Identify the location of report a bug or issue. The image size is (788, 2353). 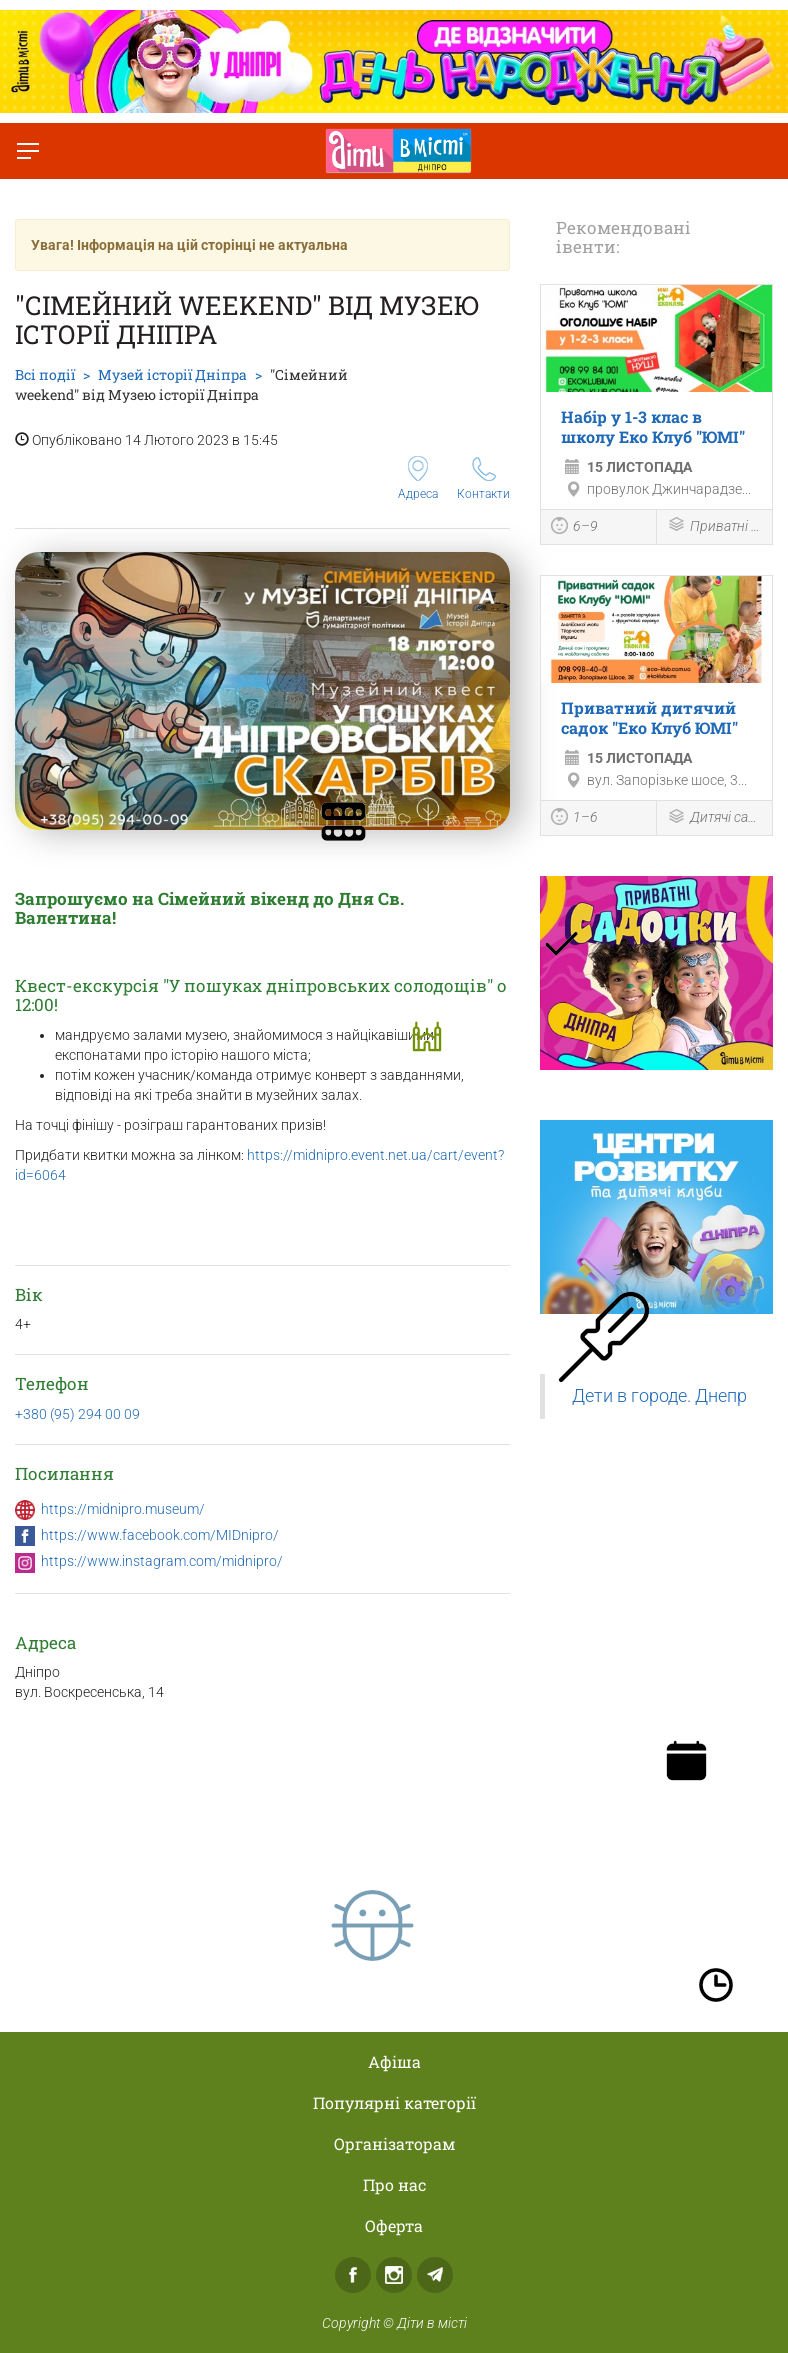
(372, 1925).